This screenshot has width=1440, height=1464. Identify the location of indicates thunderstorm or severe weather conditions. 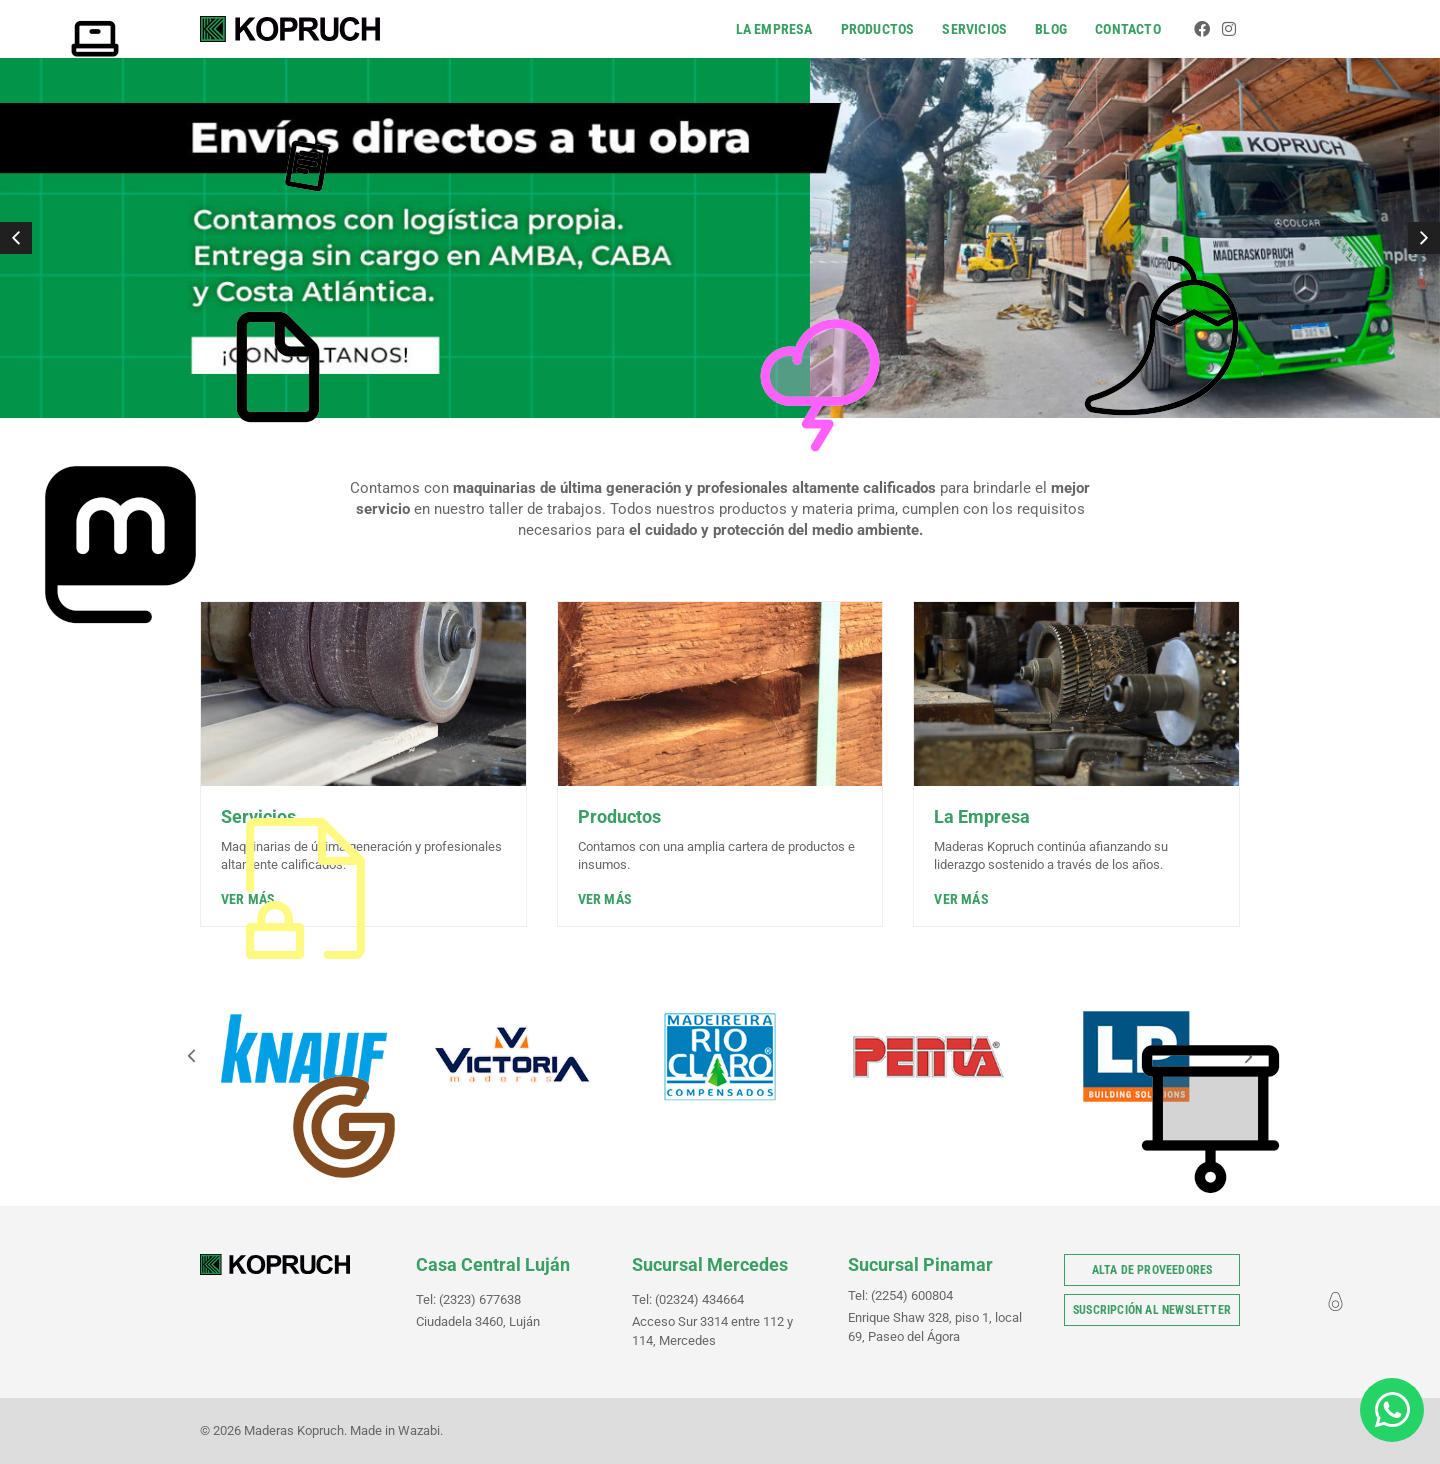
(820, 383).